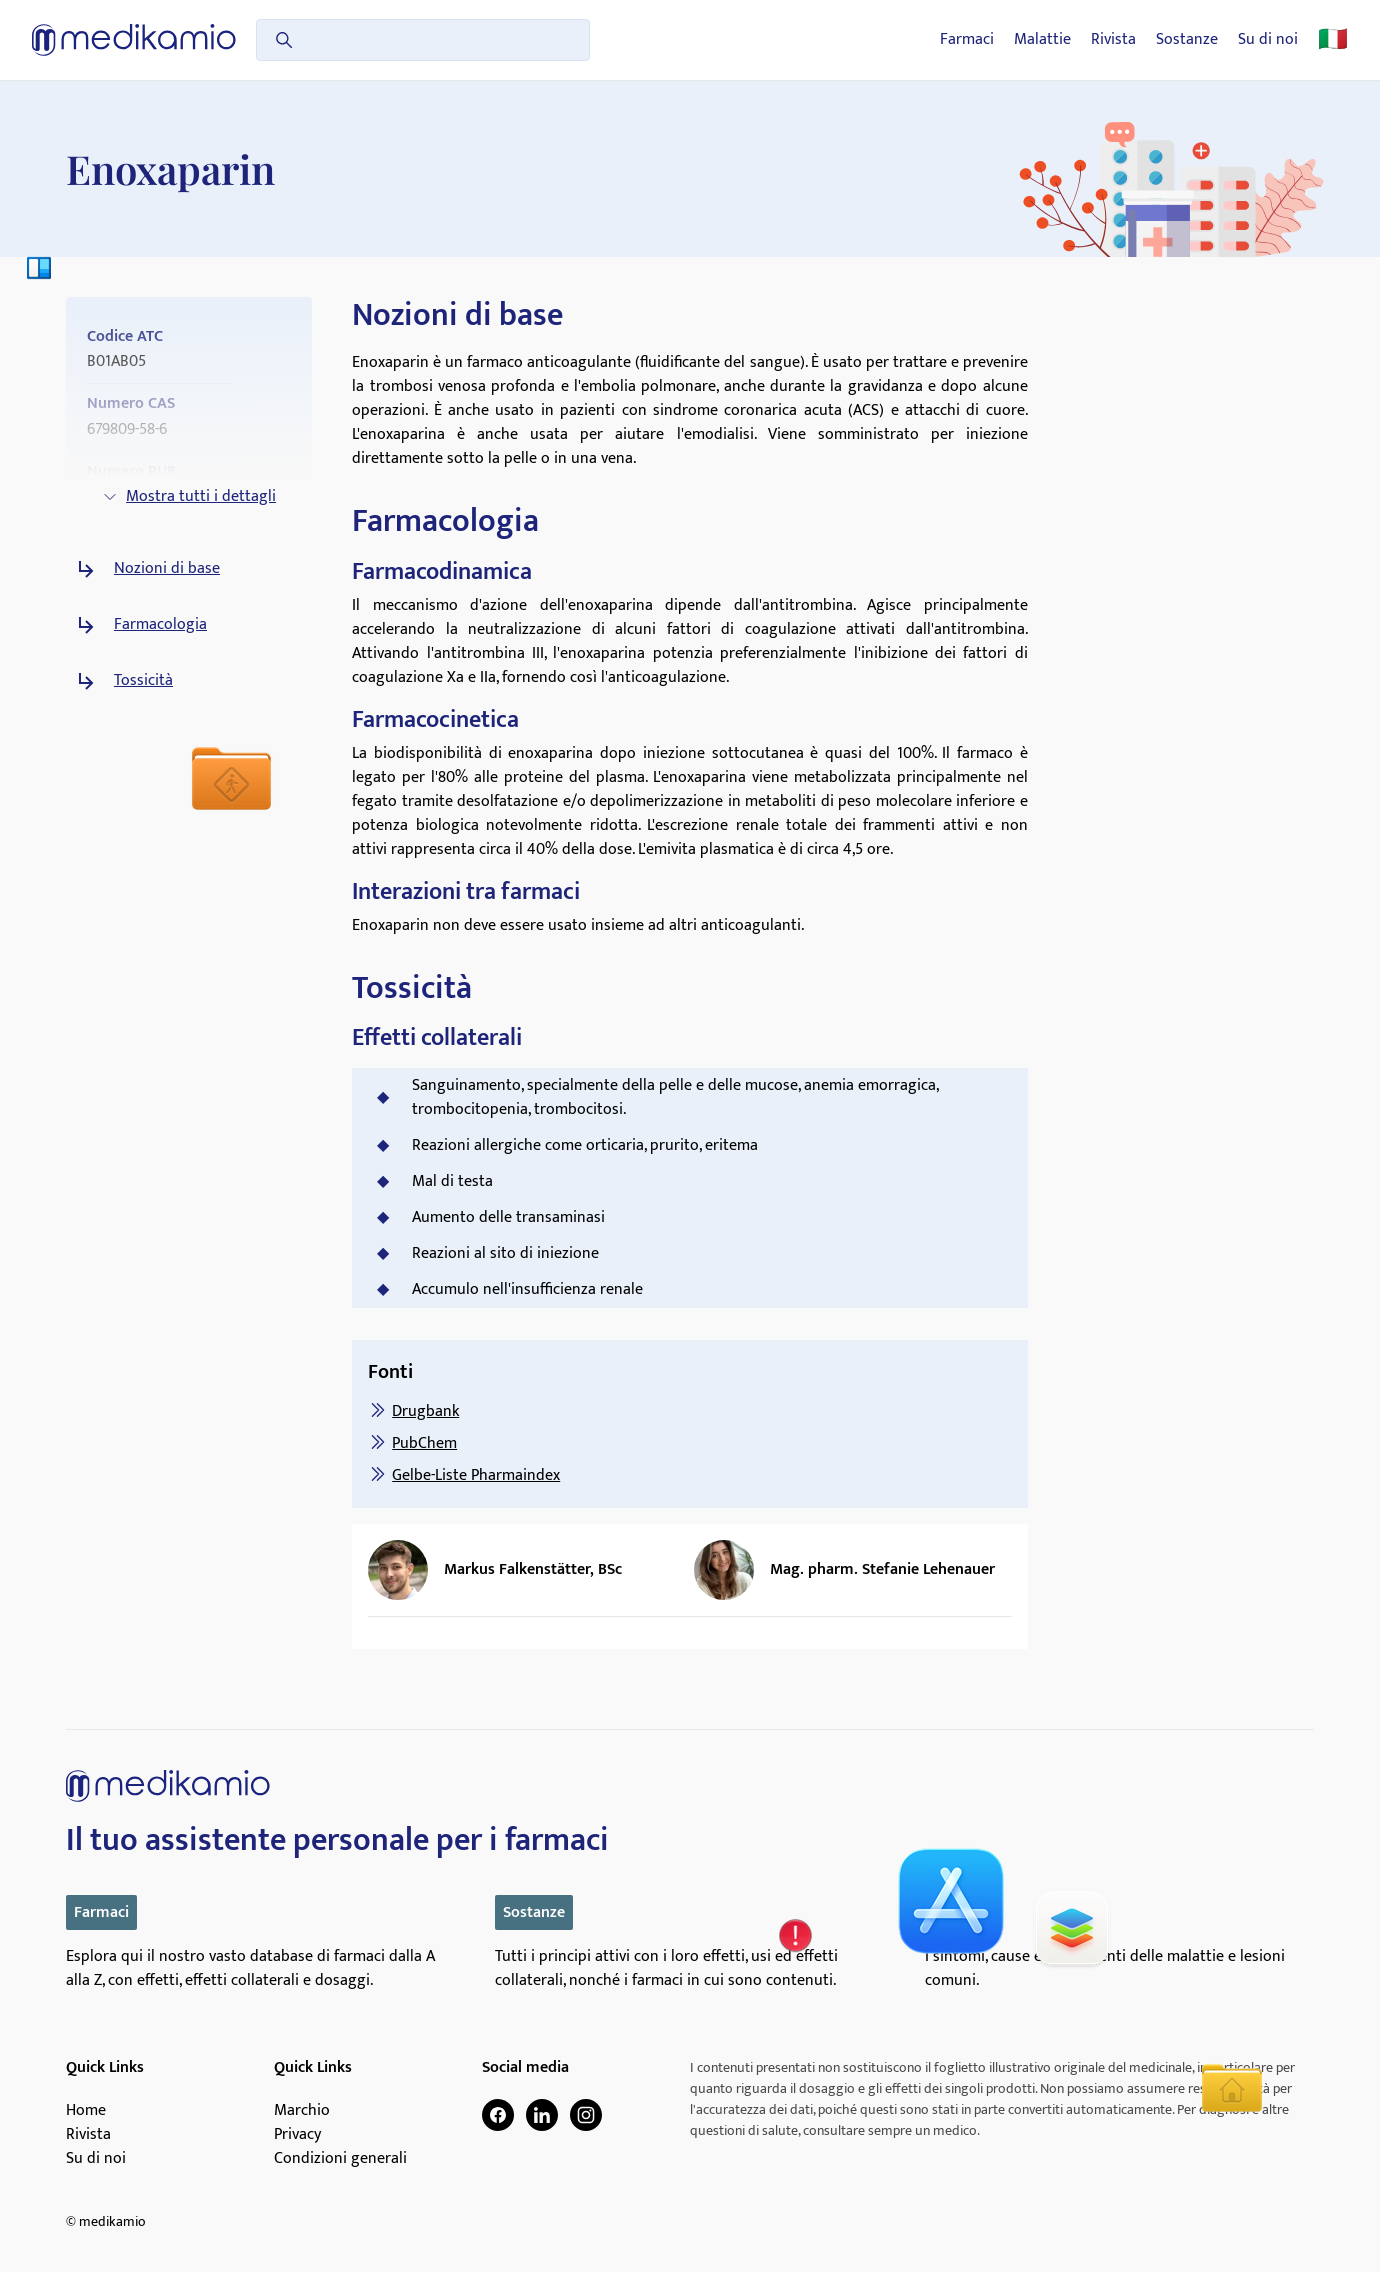 The height and width of the screenshot is (2272, 1380). Describe the element at coordinates (951, 1901) in the screenshot. I see `open the App Store to browse and download apps` at that location.